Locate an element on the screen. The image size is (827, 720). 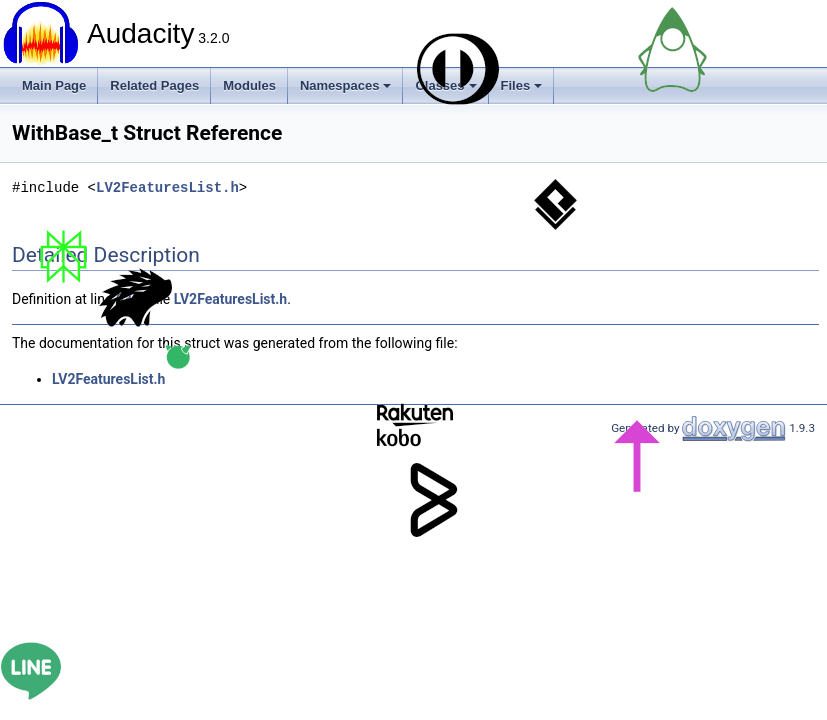
percy visual testing platform logo is located at coordinates (135, 297).